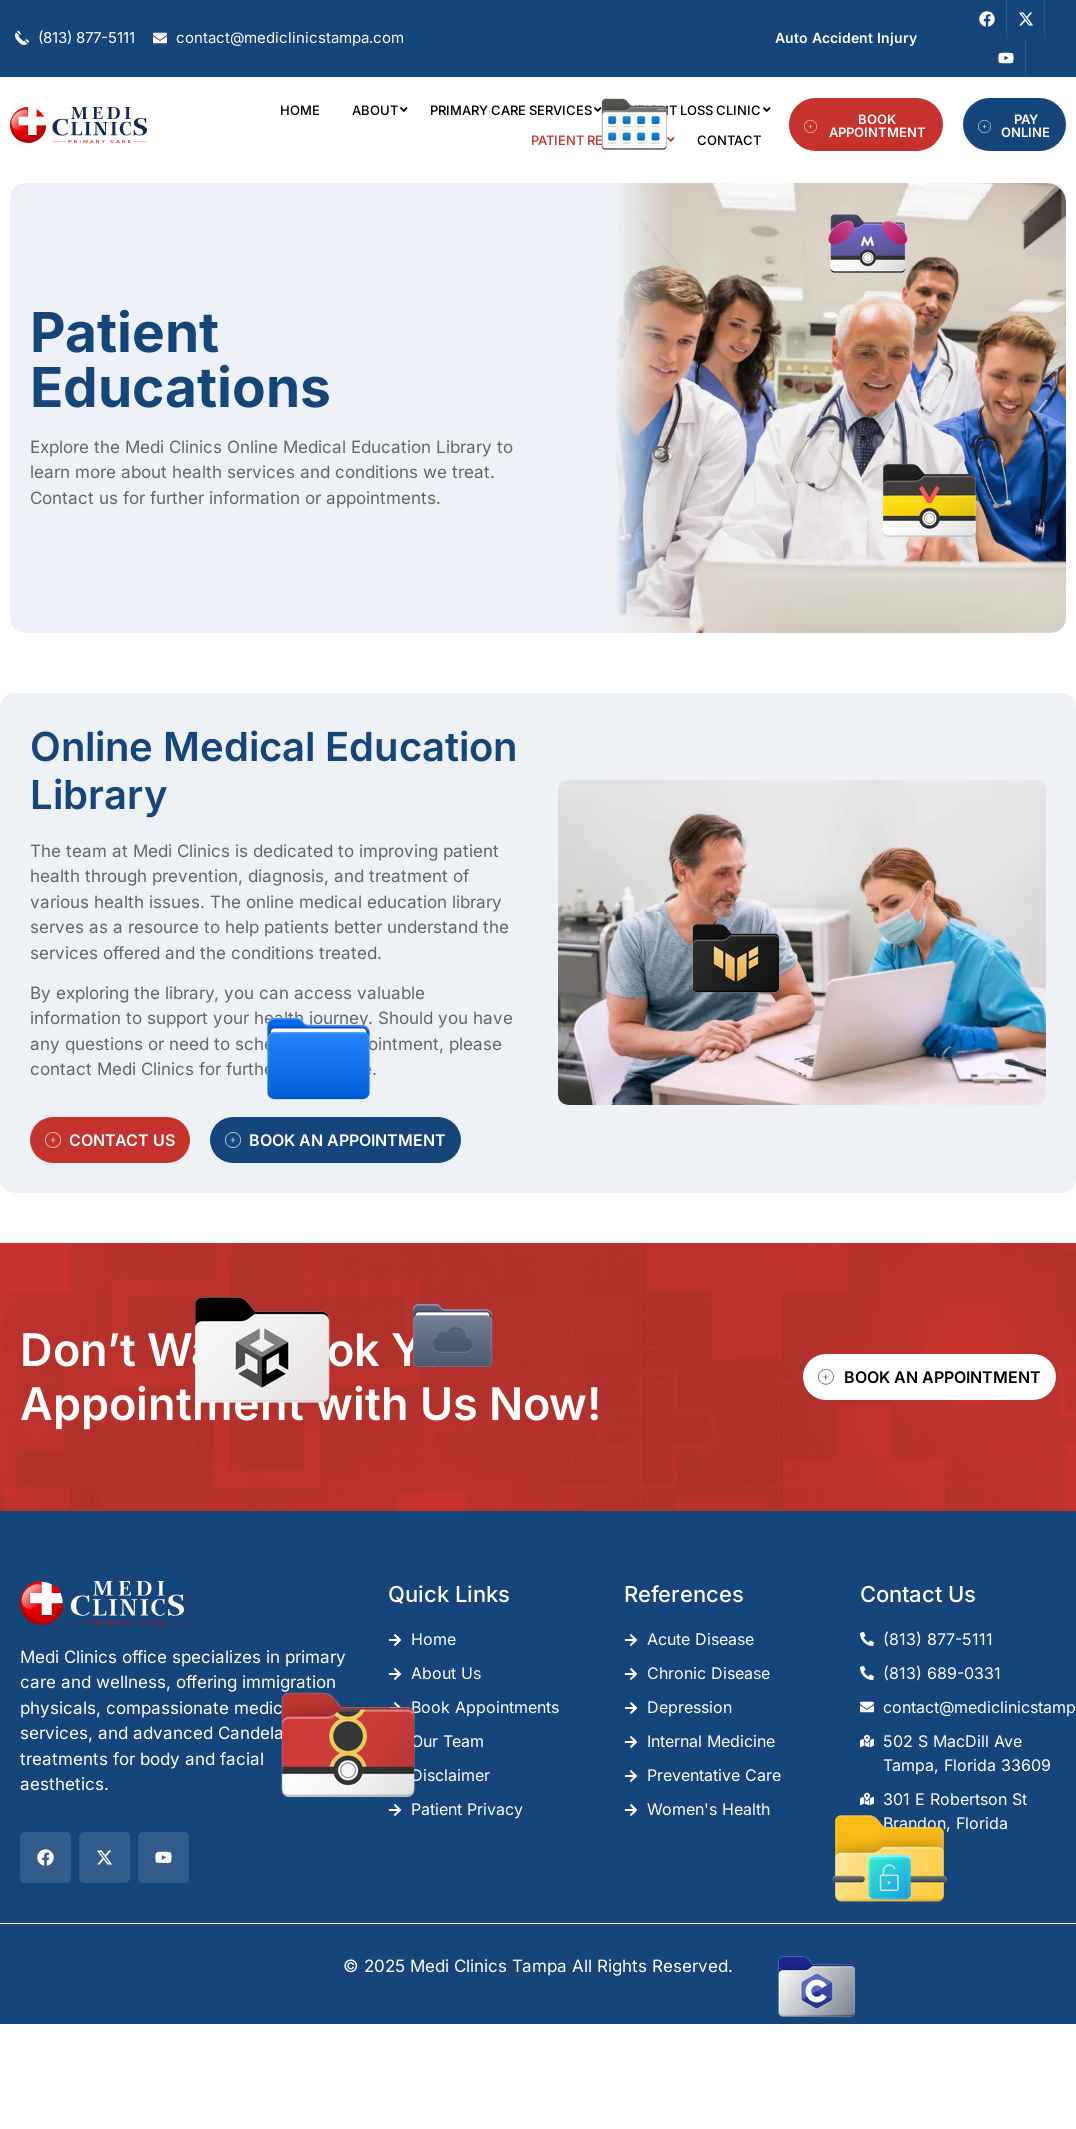 This screenshot has height=2129, width=1076. I want to click on access an unlocked or unprotected folder, so click(889, 1861).